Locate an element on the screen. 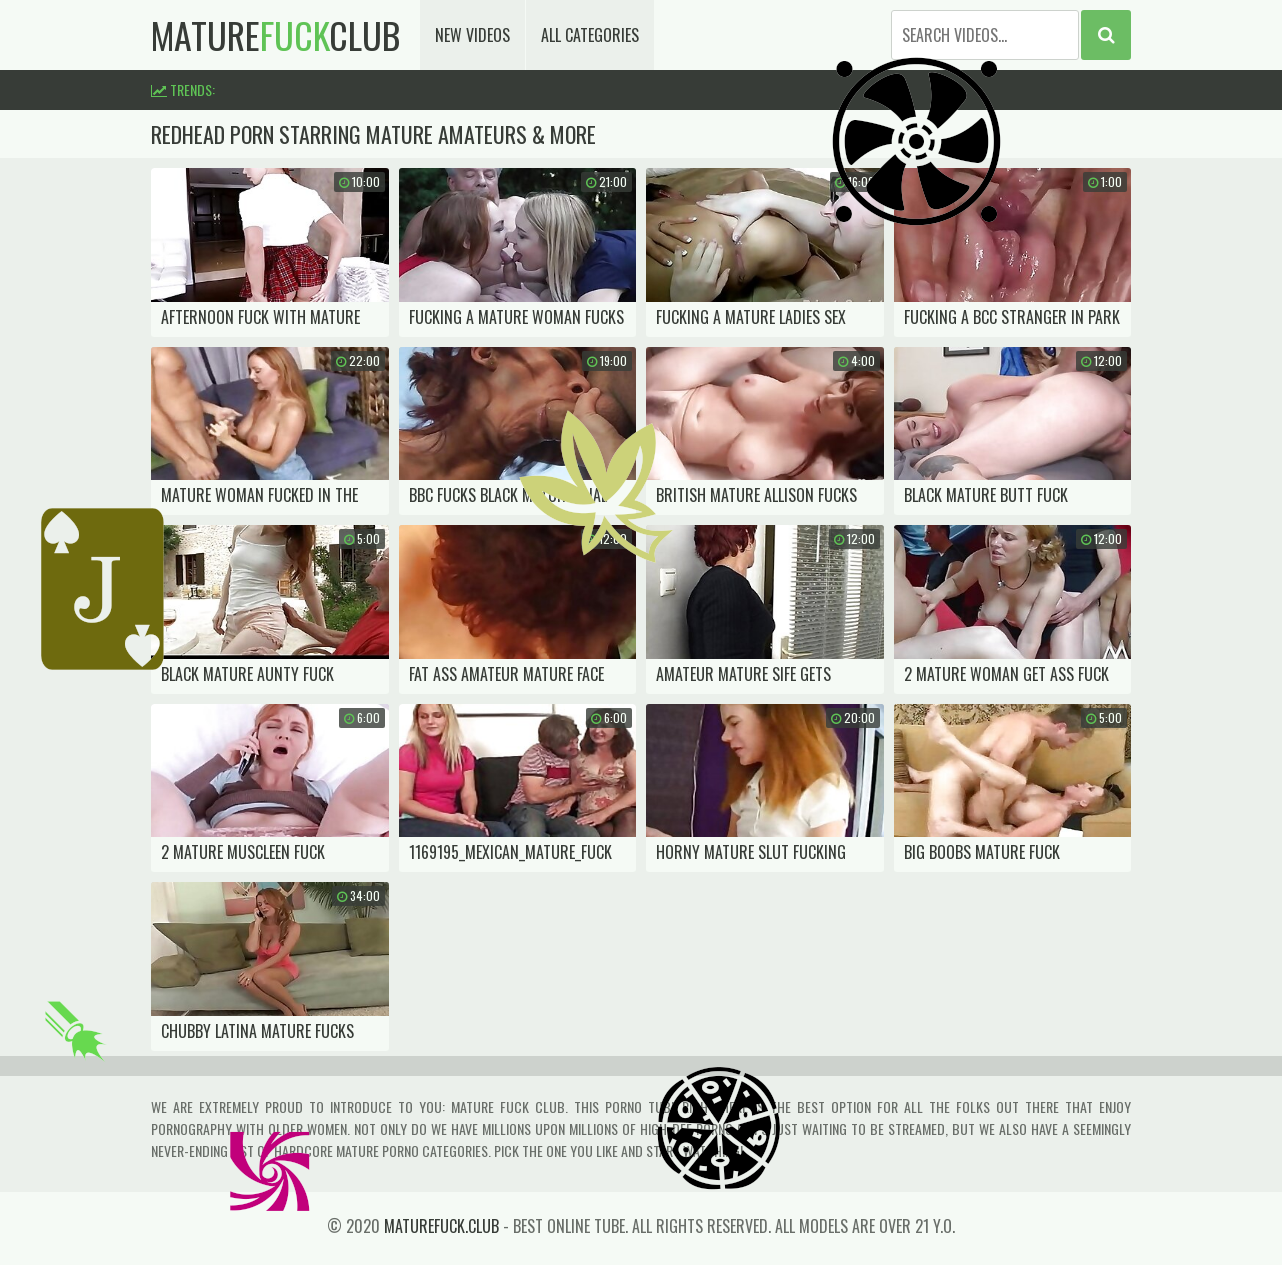  indicates weapon fired or shooting action is located at coordinates (76, 1032).